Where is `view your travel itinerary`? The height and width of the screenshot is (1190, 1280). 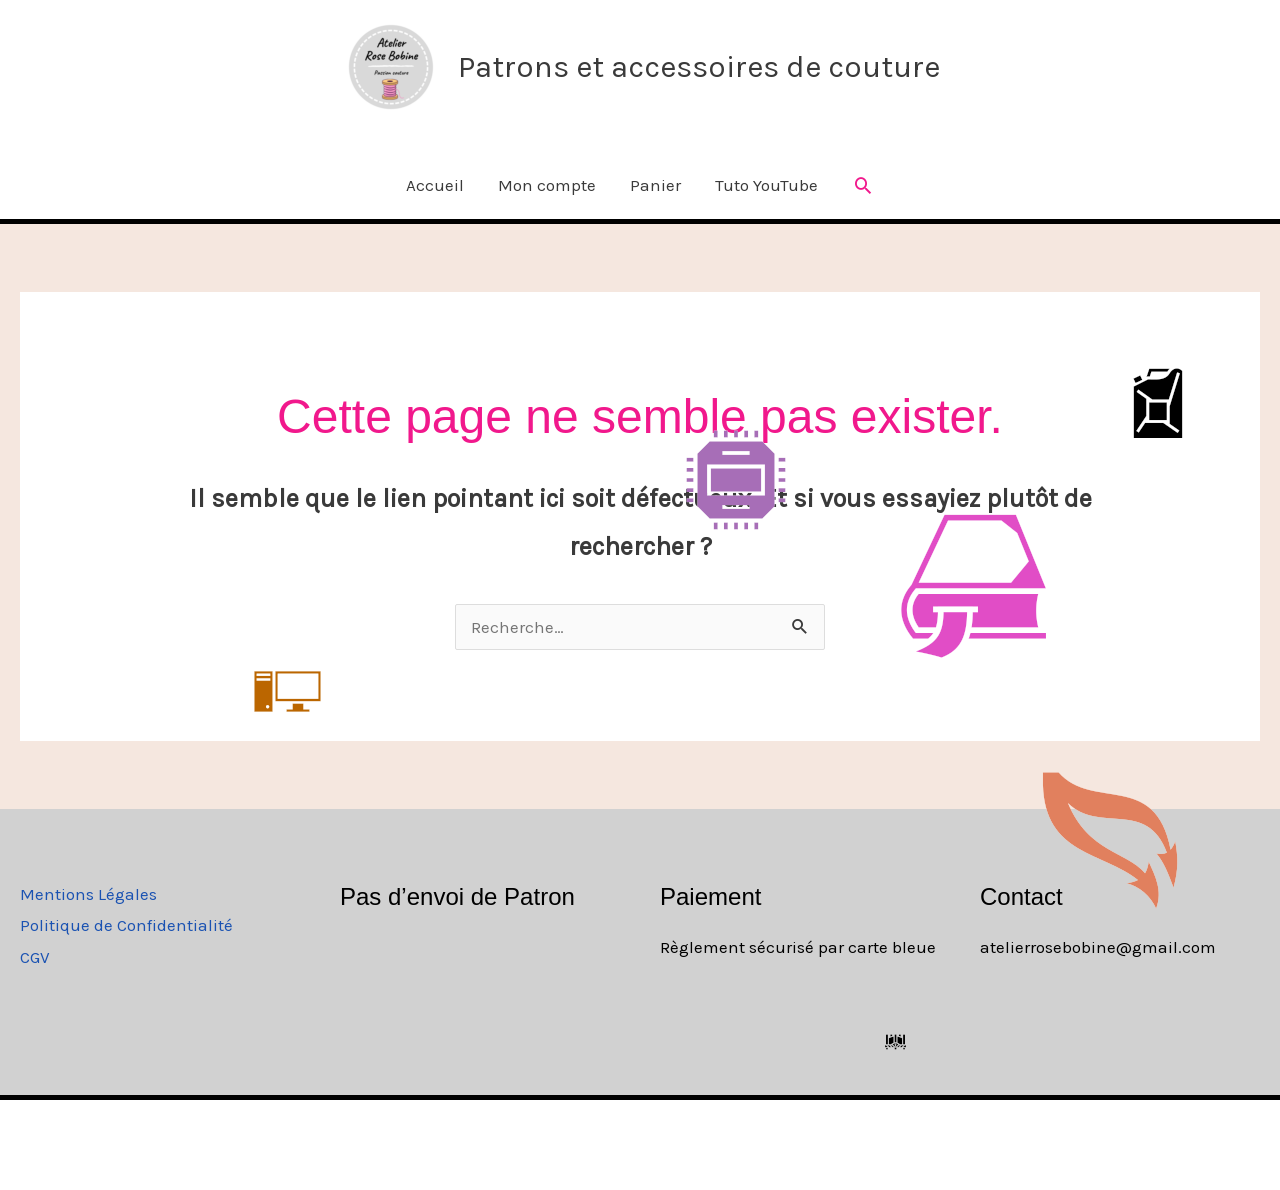 view your travel itinerary is located at coordinates (1110, 841).